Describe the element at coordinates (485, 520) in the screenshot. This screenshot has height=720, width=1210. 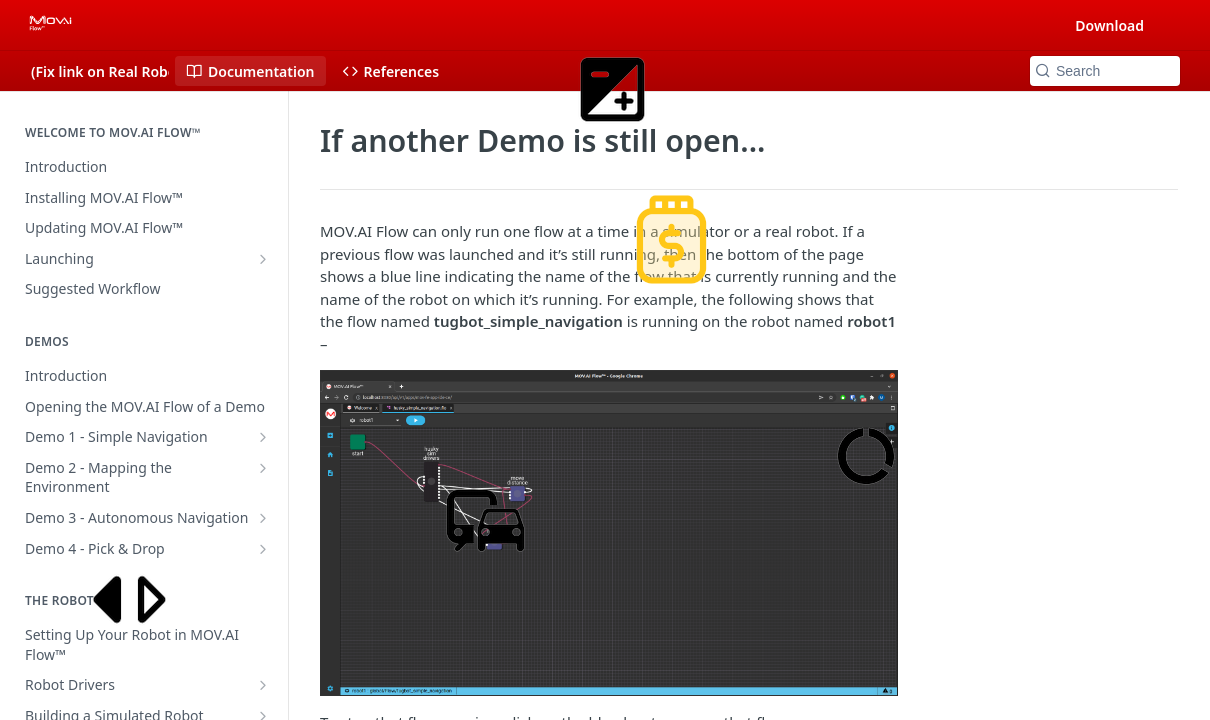
I see `view commute options` at that location.